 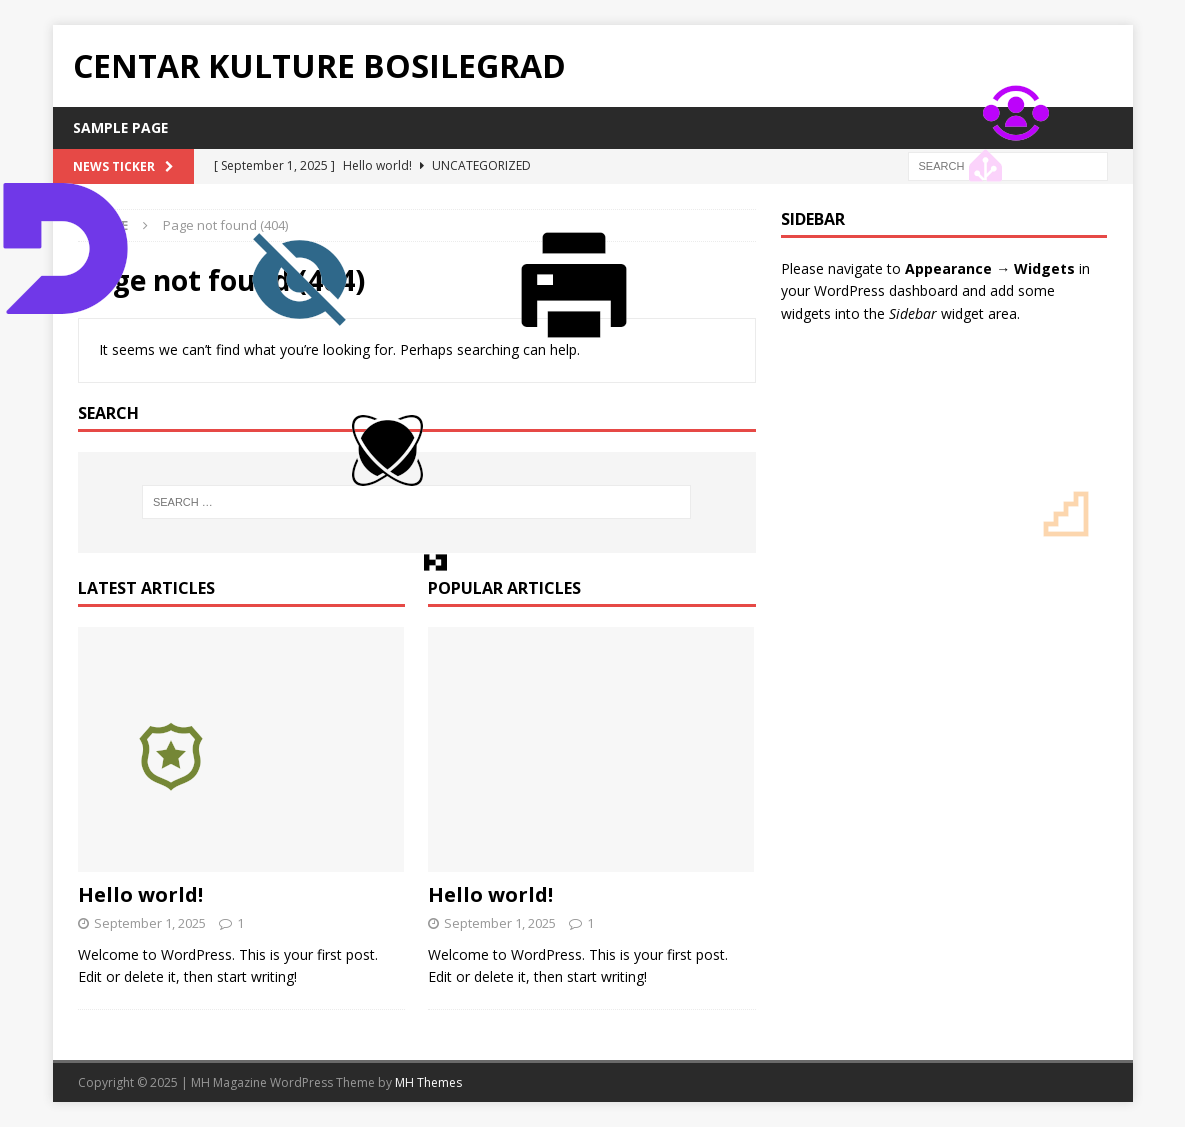 What do you see at coordinates (387, 450) in the screenshot?
I see `ReactOS project logo` at bounding box center [387, 450].